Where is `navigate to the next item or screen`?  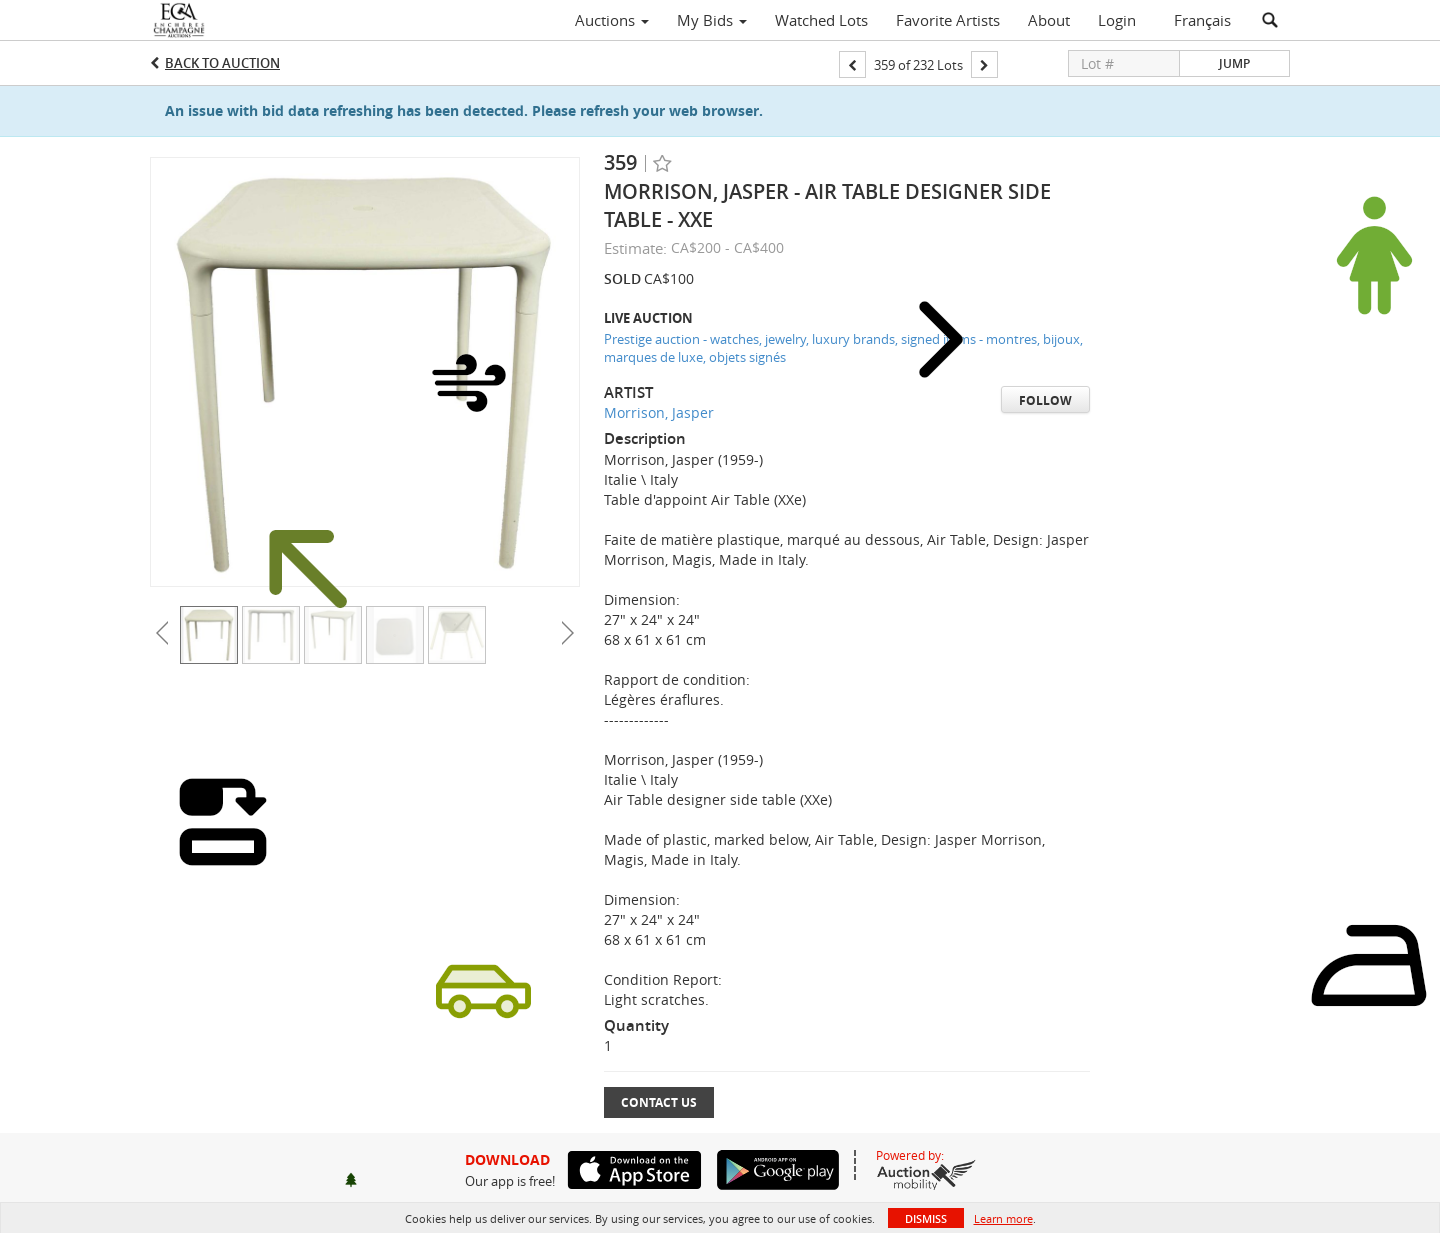 navigate to the next item or screen is located at coordinates (935, 339).